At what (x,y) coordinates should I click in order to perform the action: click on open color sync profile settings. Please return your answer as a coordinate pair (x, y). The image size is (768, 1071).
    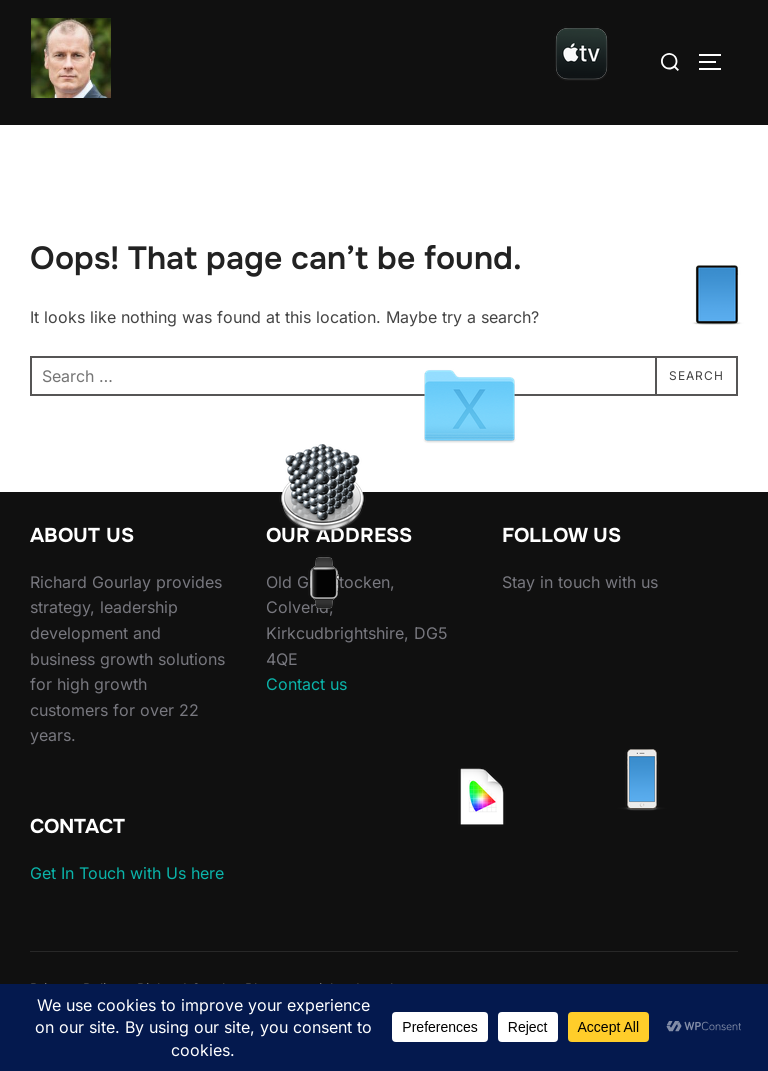
    Looking at the image, I should click on (482, 798).